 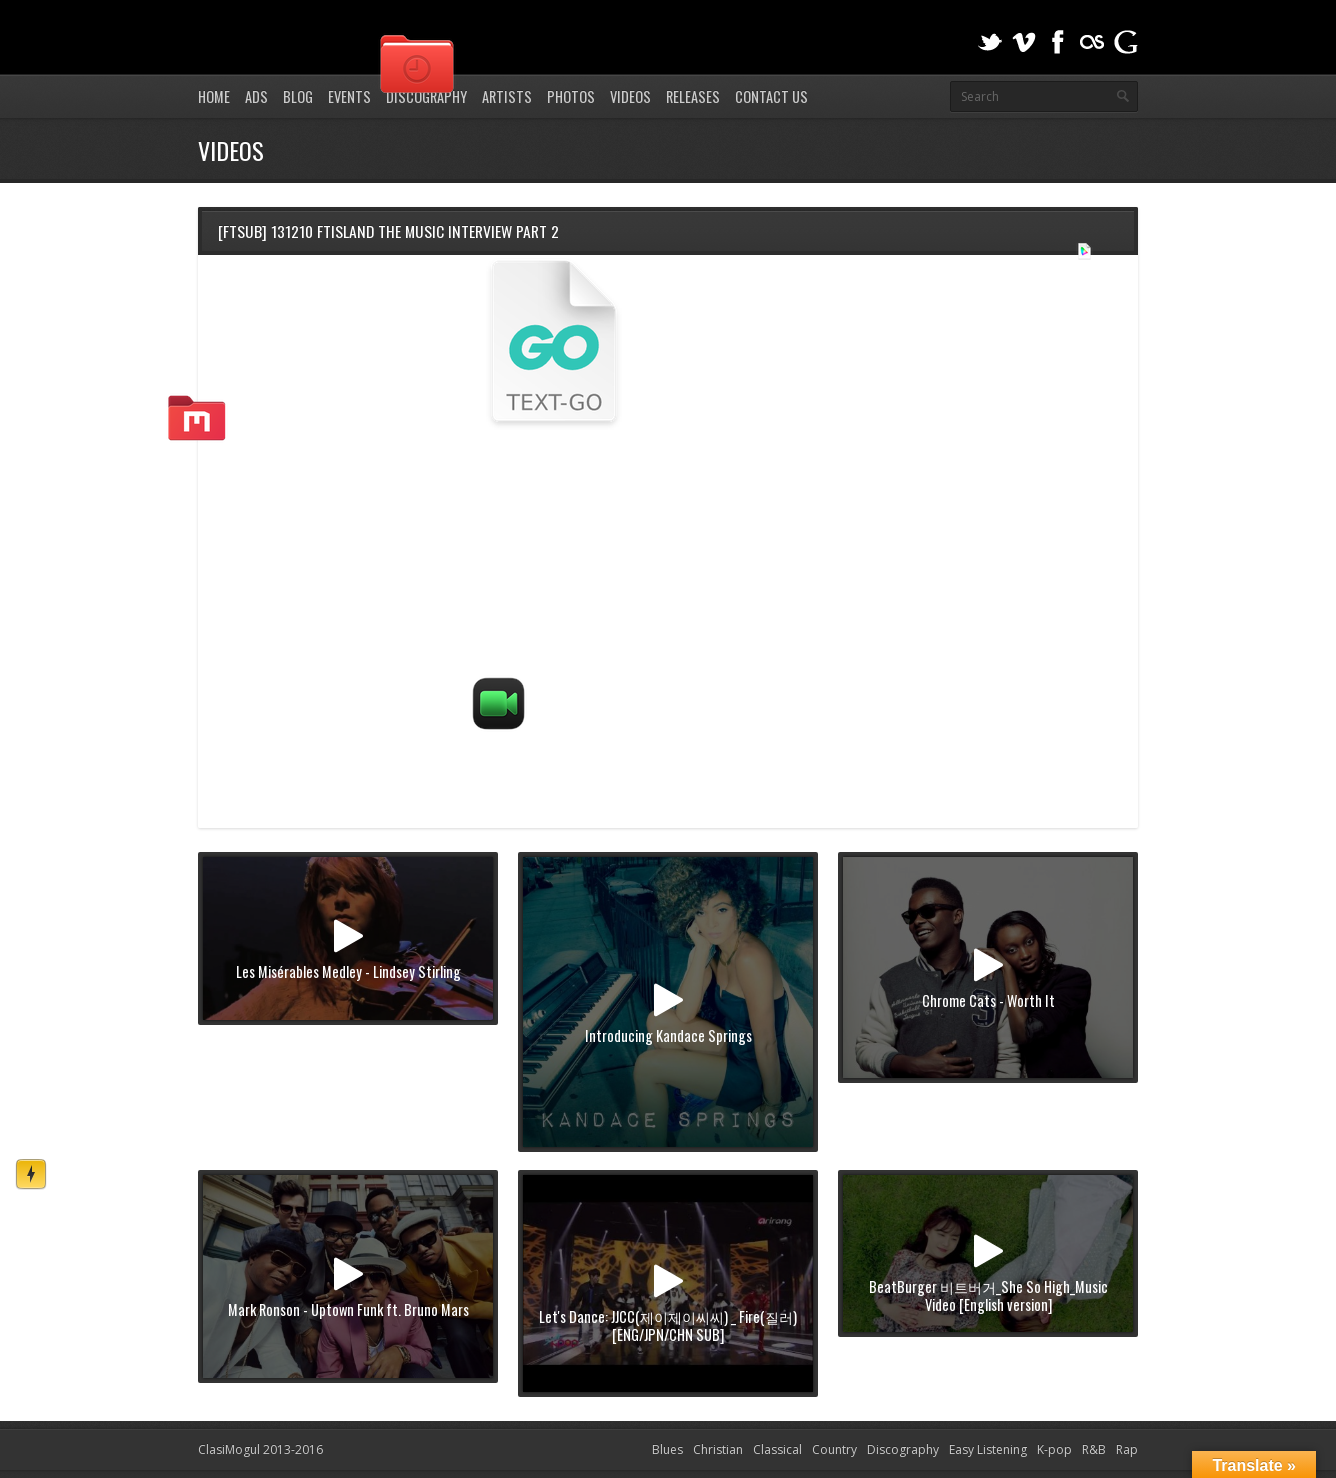 I want to click on a go programming language source file, so click(x=554, y=344).